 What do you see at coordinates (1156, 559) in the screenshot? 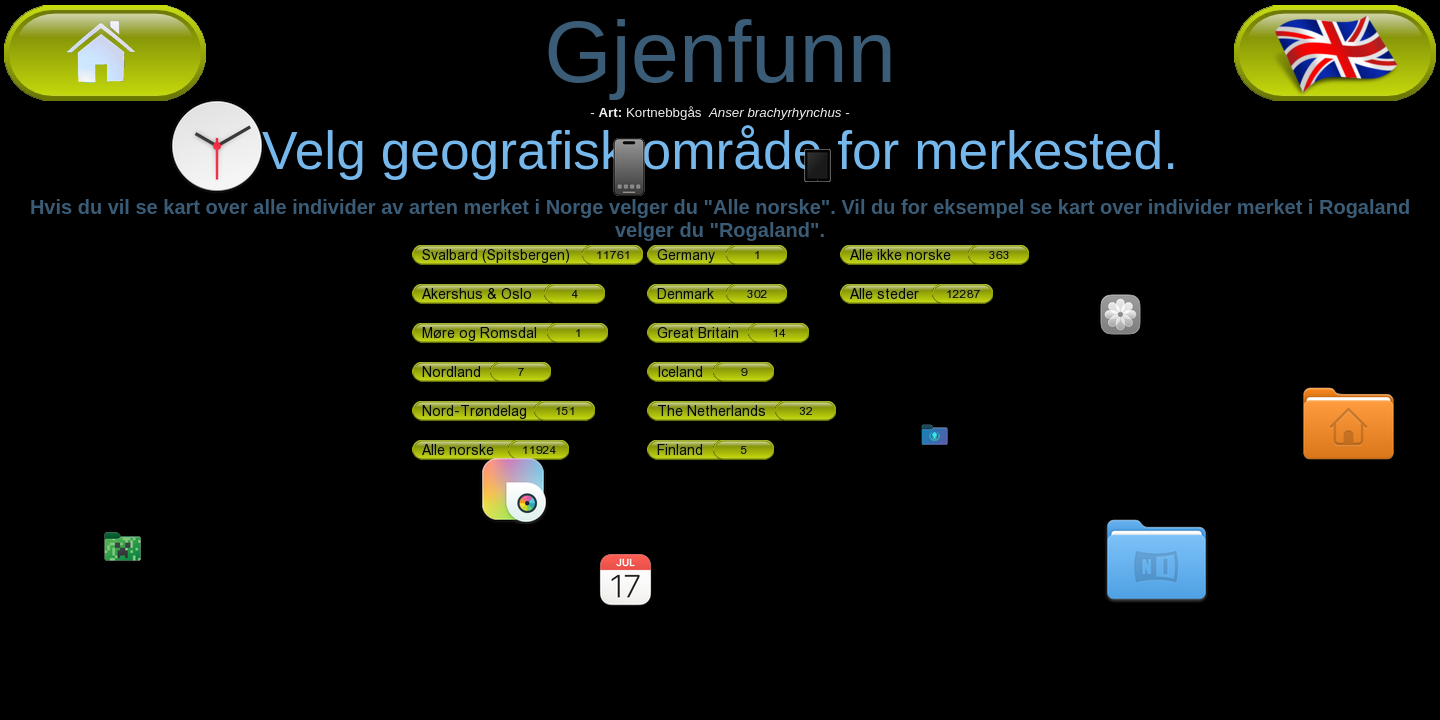
I see `open Native Instruments folder` at bounding box center [1156, 559].